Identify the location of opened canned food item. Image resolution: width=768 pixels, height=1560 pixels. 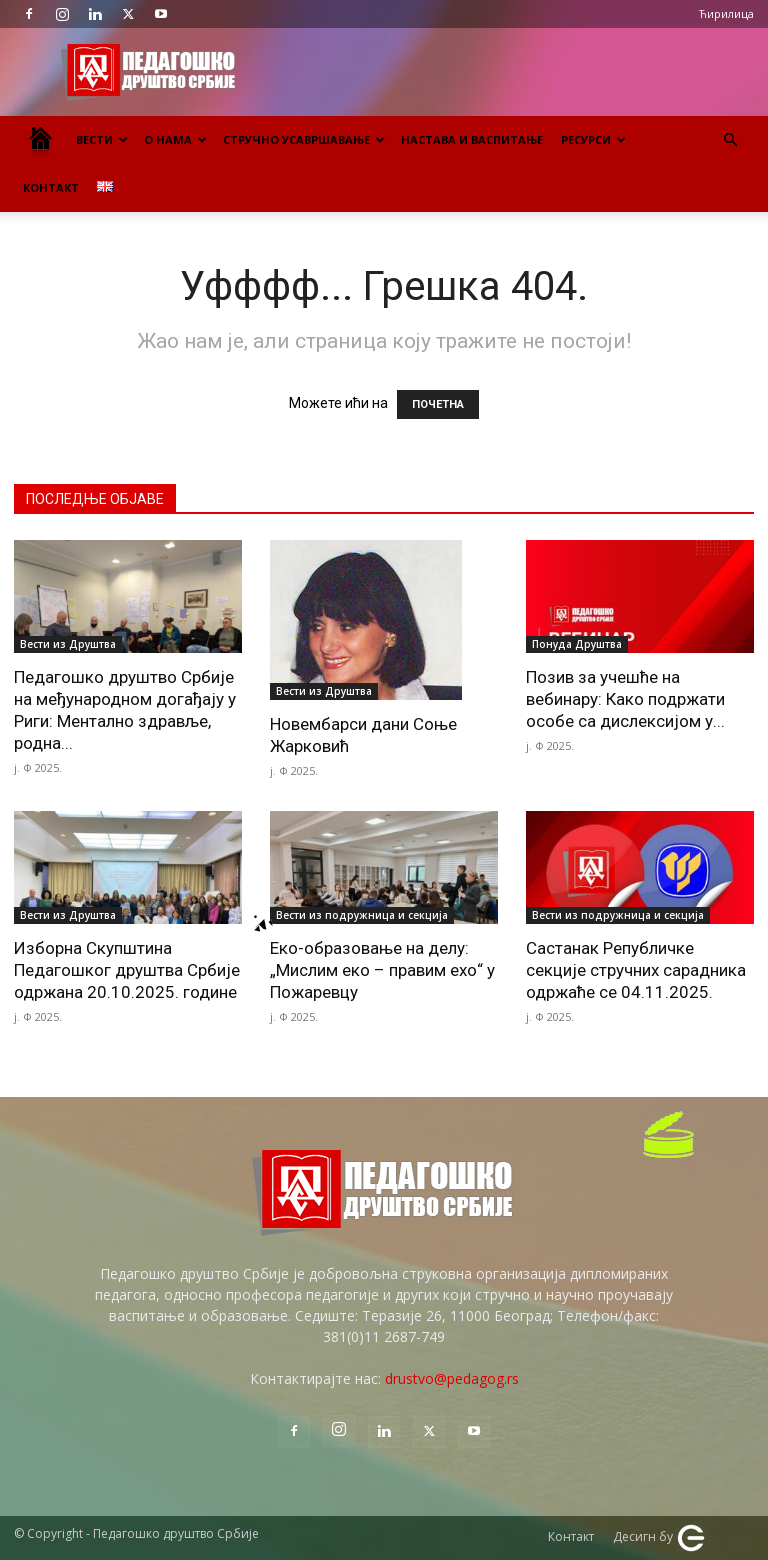
(668, 1134).